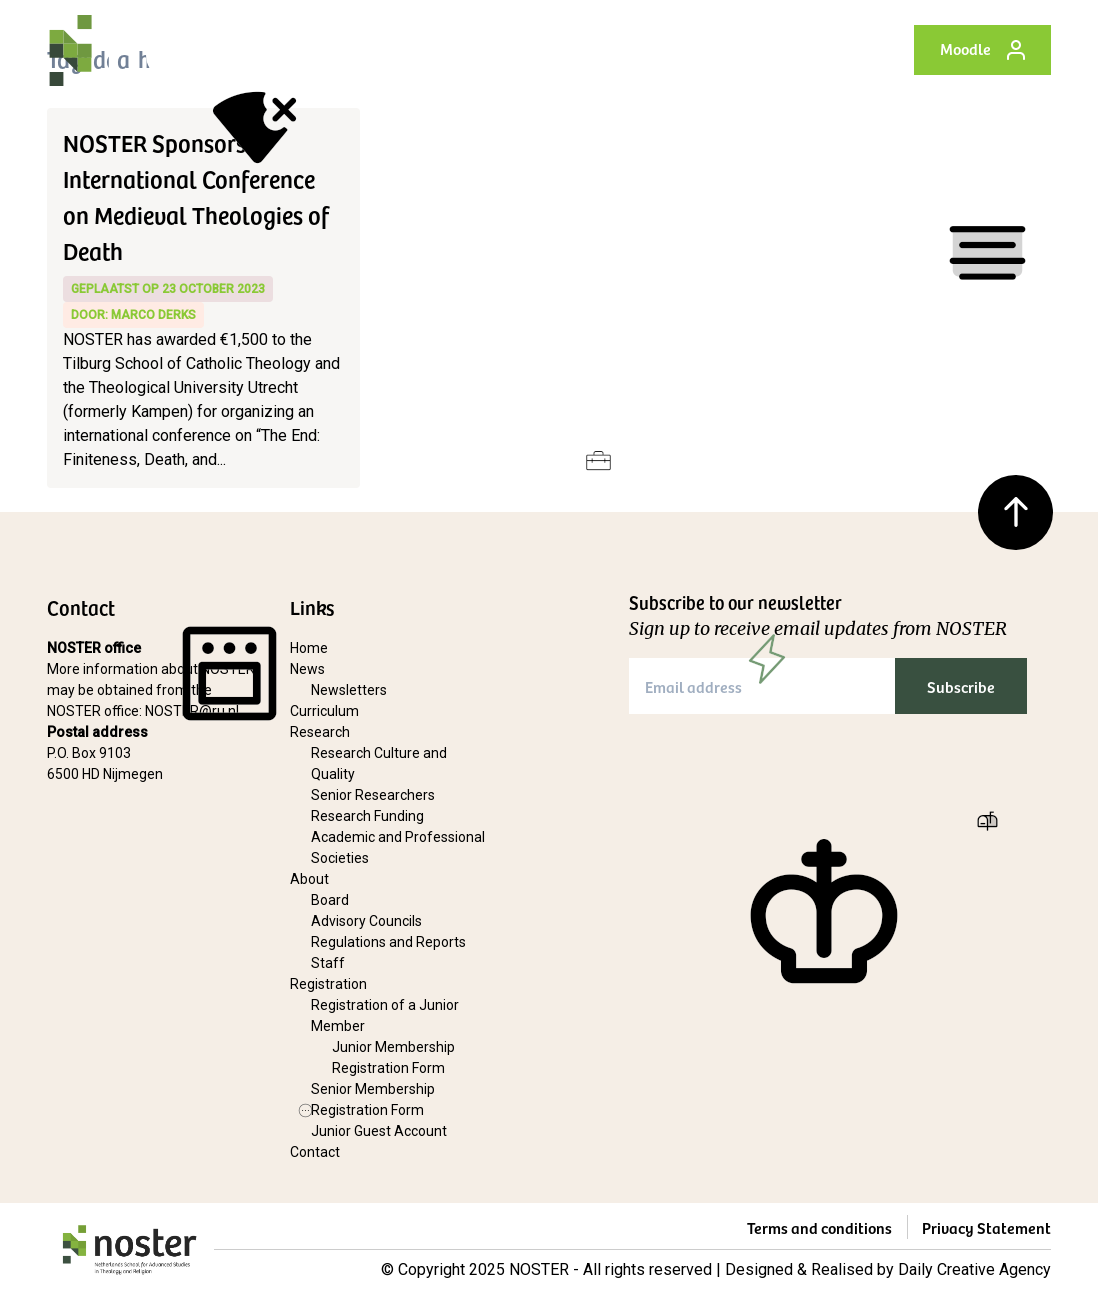 This screenshot has height=1294, width=1098. Describe the element at coordinates (598, 461) in the screenshot. I see `access tools and utilities` at that location.